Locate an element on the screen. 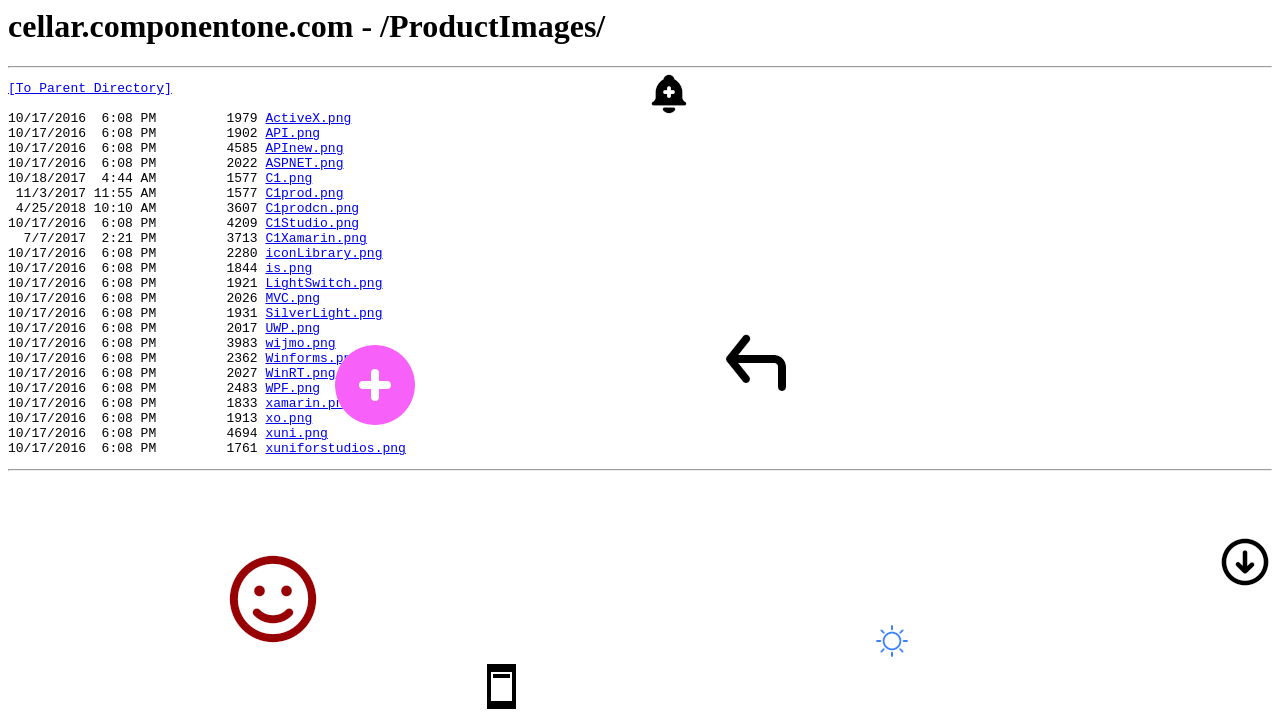 This screenshot has width=1280, height=720. switch to light mode is located at coordinates (892, 641).